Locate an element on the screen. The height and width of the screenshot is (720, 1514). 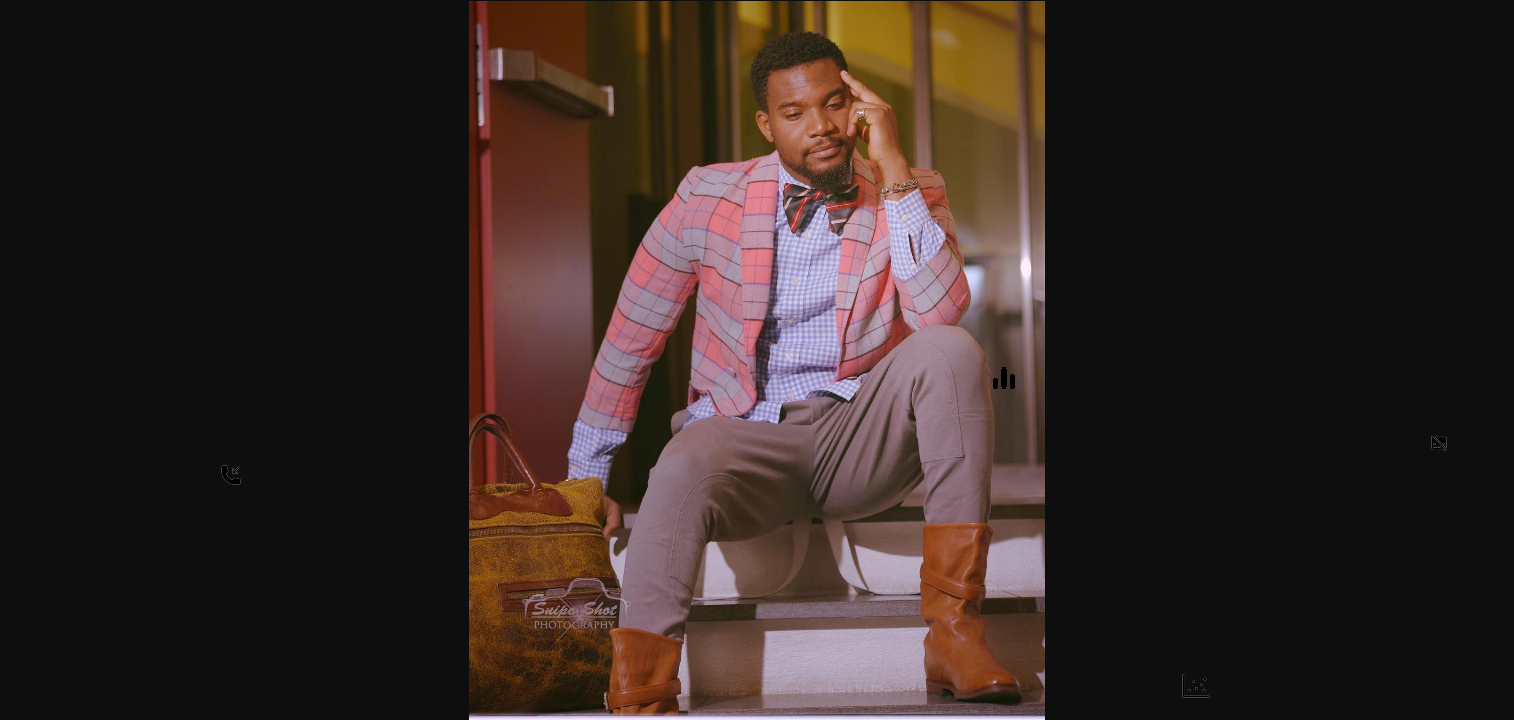
adjust audio equalizer settings is located at coordinates (1004, 378).